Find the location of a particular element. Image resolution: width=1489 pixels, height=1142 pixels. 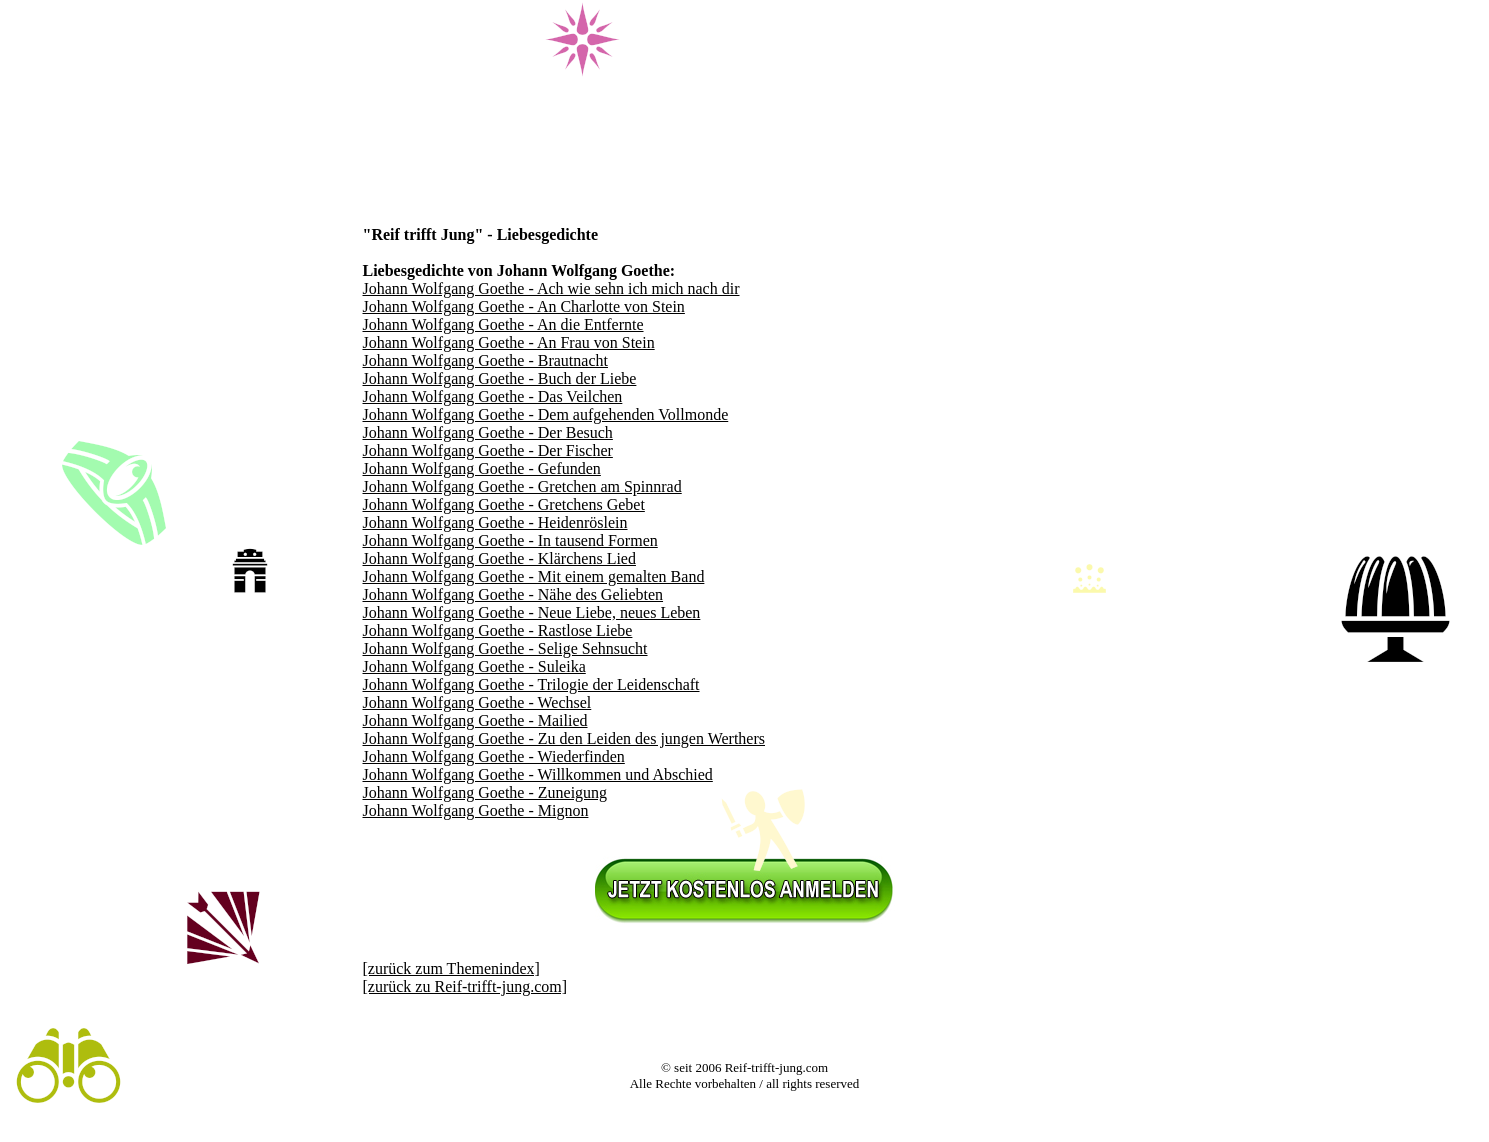

activate piercing or armor-penetrating attack is located at coordinates (223, 928).